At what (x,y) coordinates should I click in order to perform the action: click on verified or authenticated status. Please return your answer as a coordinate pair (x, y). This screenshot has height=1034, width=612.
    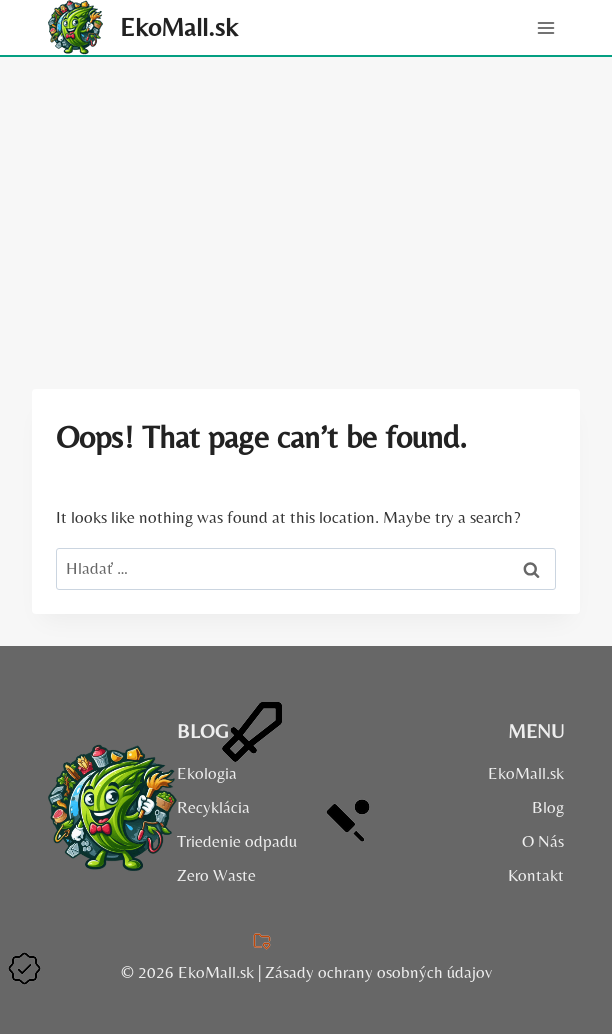
    Looking at the image, I should click on (24, 968).